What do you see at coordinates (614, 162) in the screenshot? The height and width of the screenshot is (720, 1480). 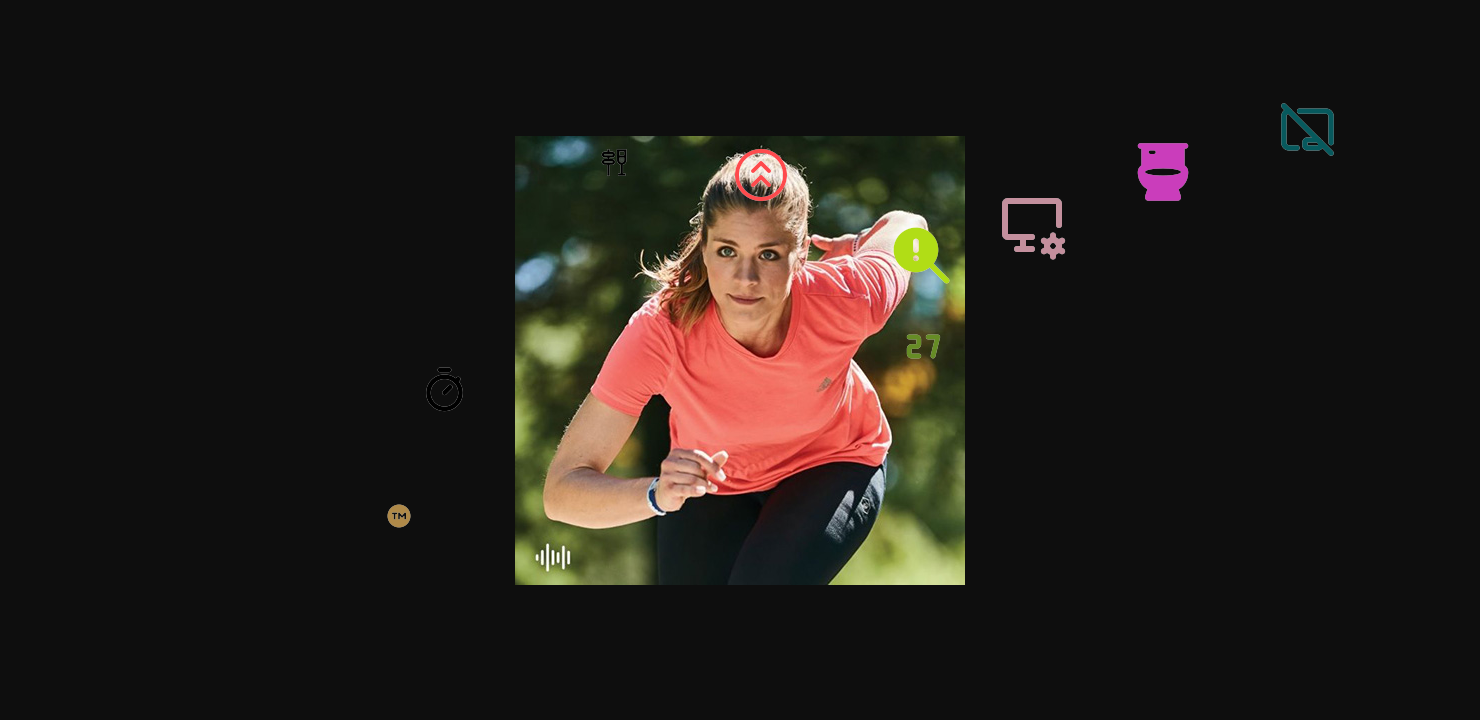 I see `browse tapas or small plates menu` at bounding box center [614, 162].